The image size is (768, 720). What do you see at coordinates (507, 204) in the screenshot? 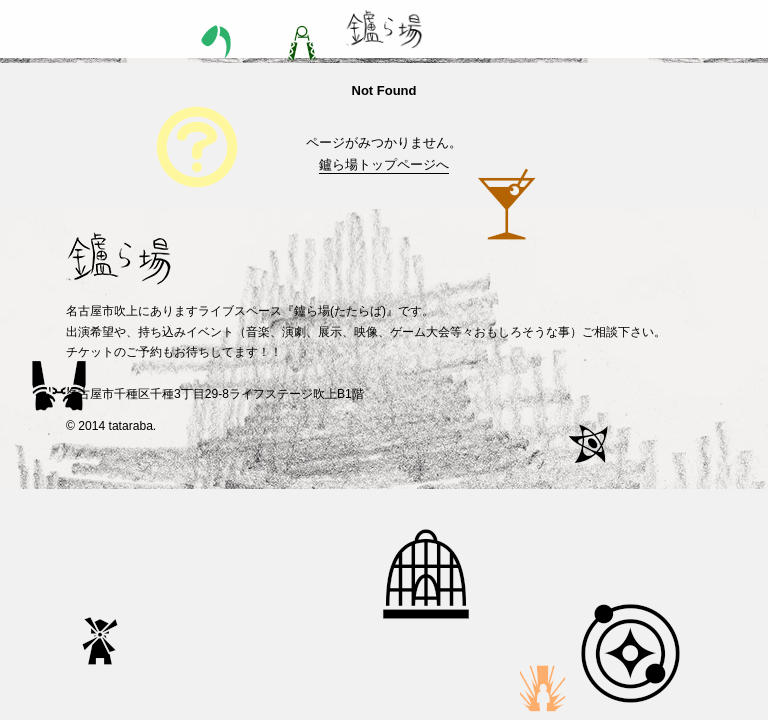
I see `access bar or cocktail menu` at bounding box center [507, 204].